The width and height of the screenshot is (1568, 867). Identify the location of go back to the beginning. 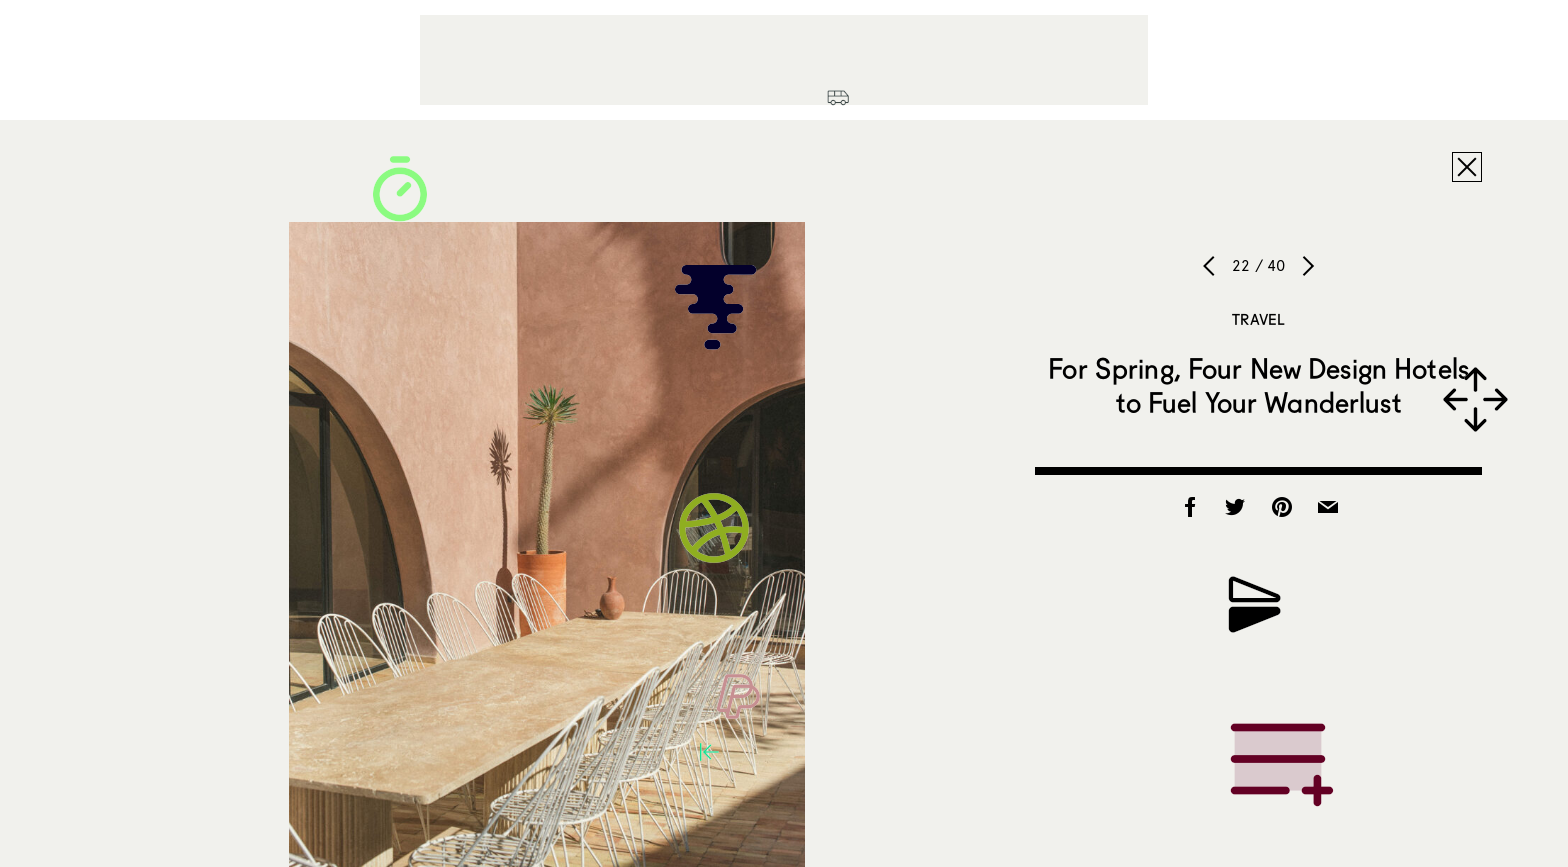
(709, 752).